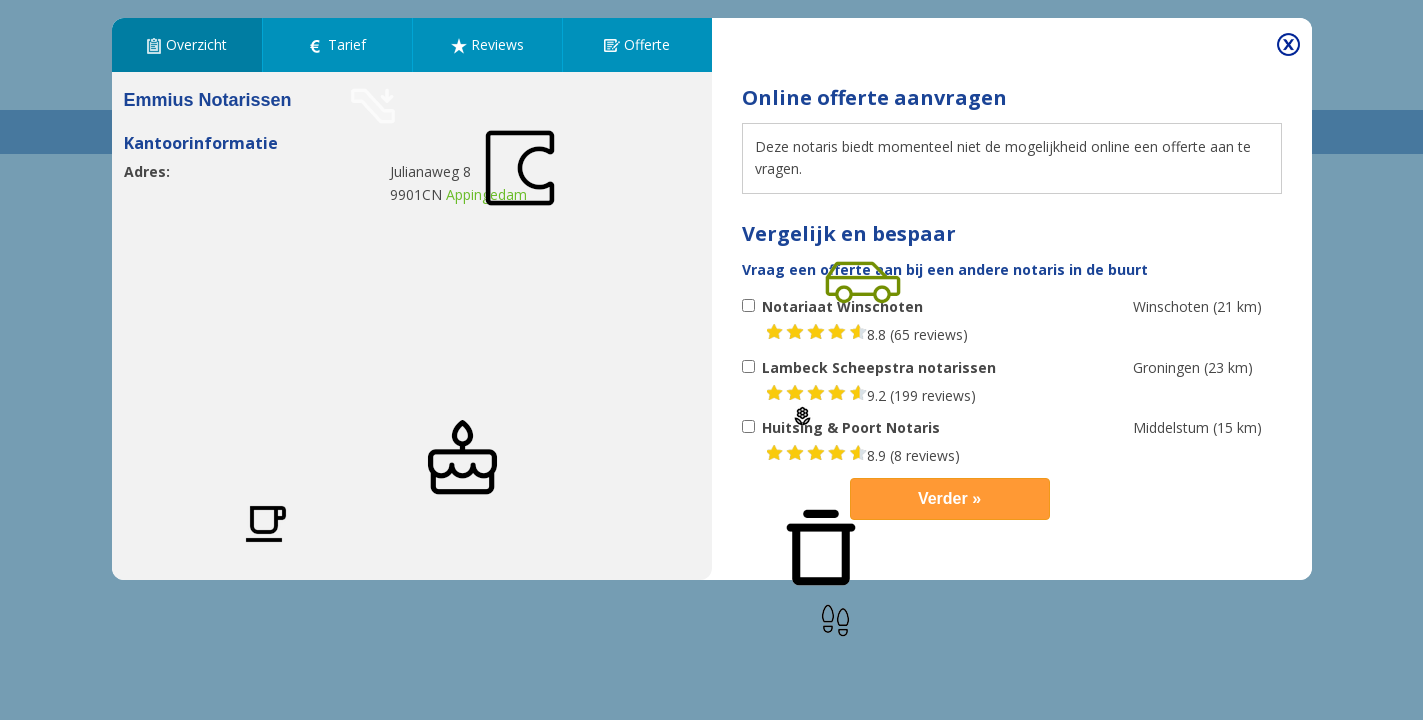  What do you see at coordinates (520, 168) in the screenshot?
I see `open coda app` at bounding box center [520, 168].